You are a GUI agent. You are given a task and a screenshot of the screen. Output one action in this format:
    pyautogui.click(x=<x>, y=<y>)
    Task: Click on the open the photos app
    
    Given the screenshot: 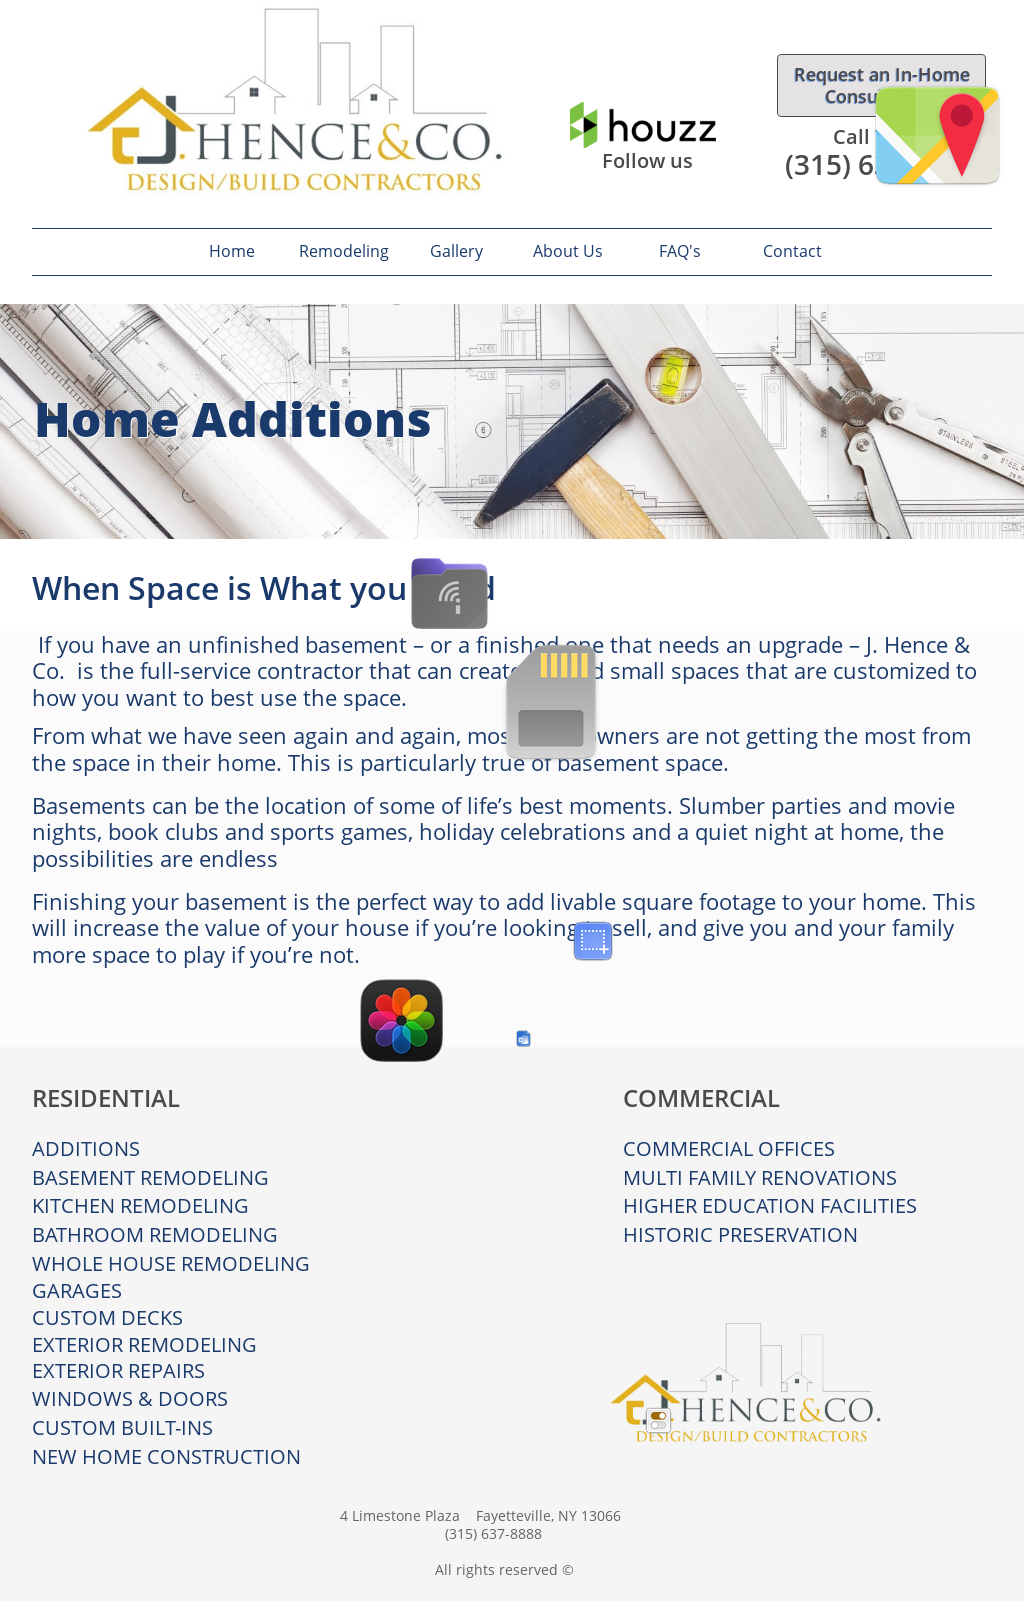 What is the action you would take?
    pyautogui.click(x=401, y=1020)
    